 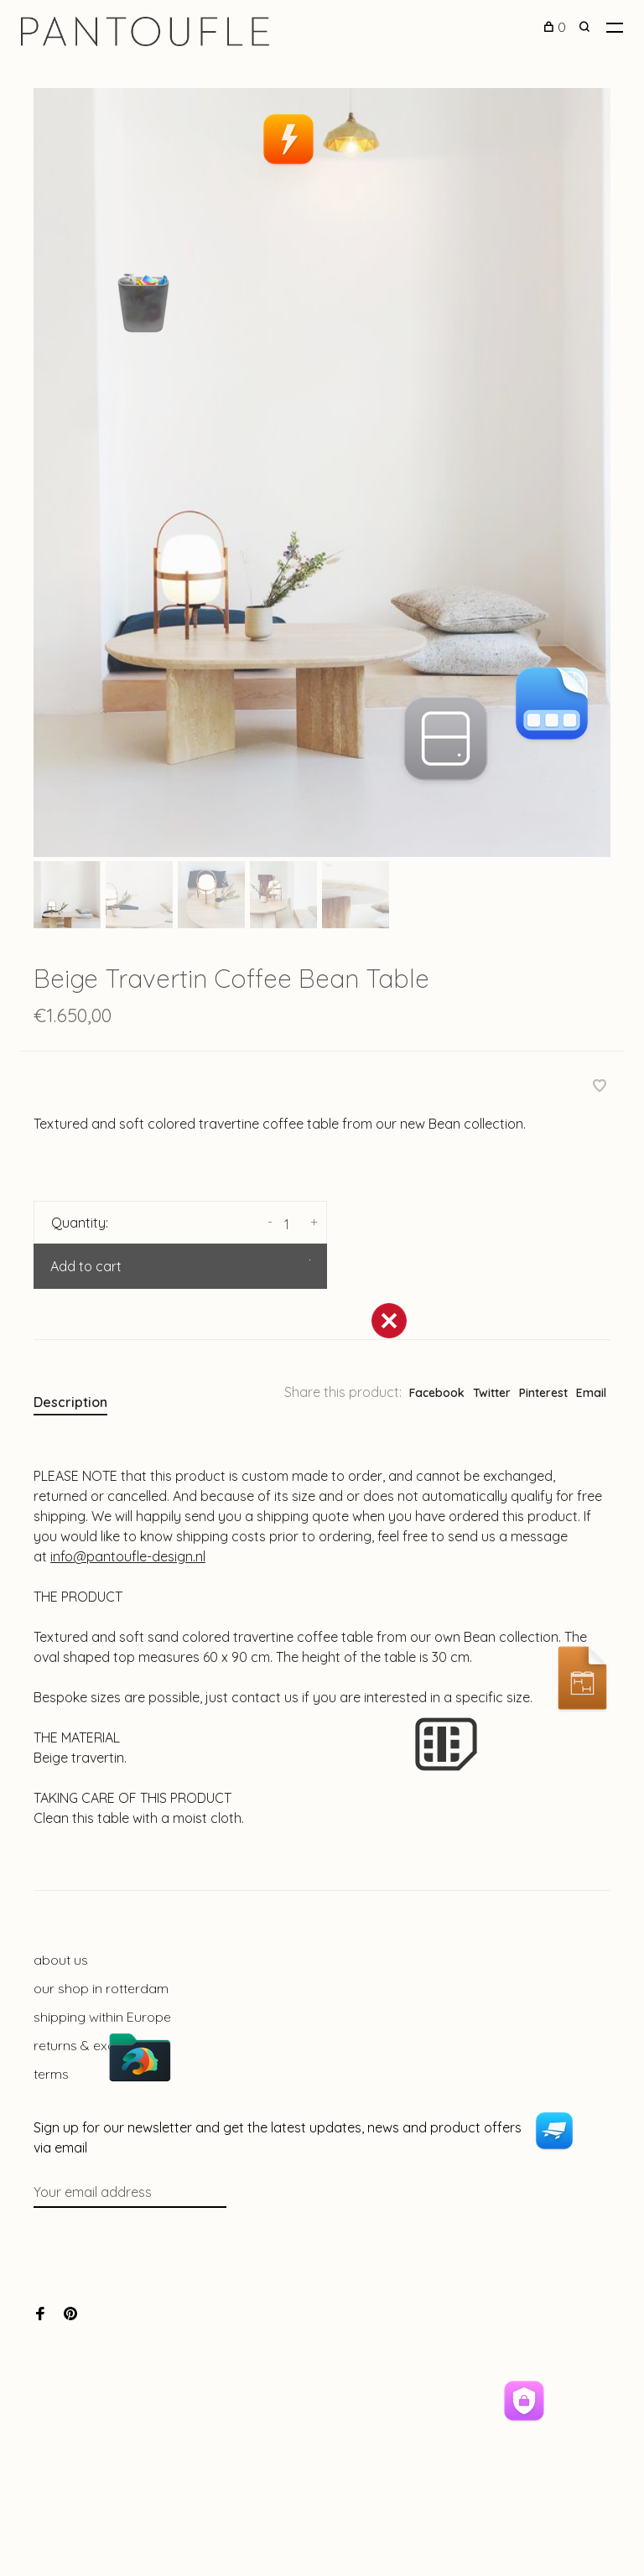 I want to click on trash bin with items ready to be emptied, so click(x=143, y=304).